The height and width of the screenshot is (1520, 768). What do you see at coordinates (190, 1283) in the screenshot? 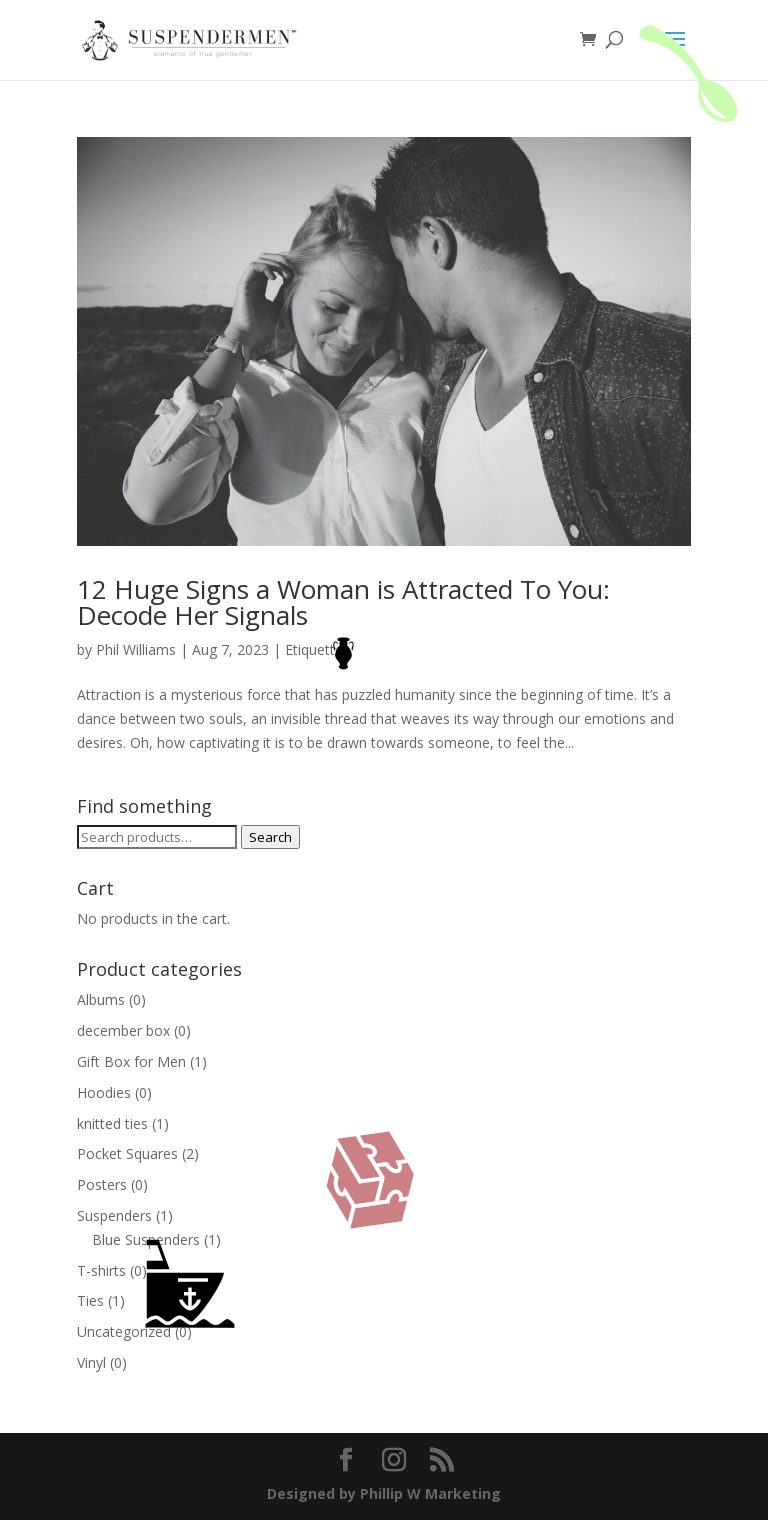
I see `access naval or maritime game features` at bounding box center [190, 1283].